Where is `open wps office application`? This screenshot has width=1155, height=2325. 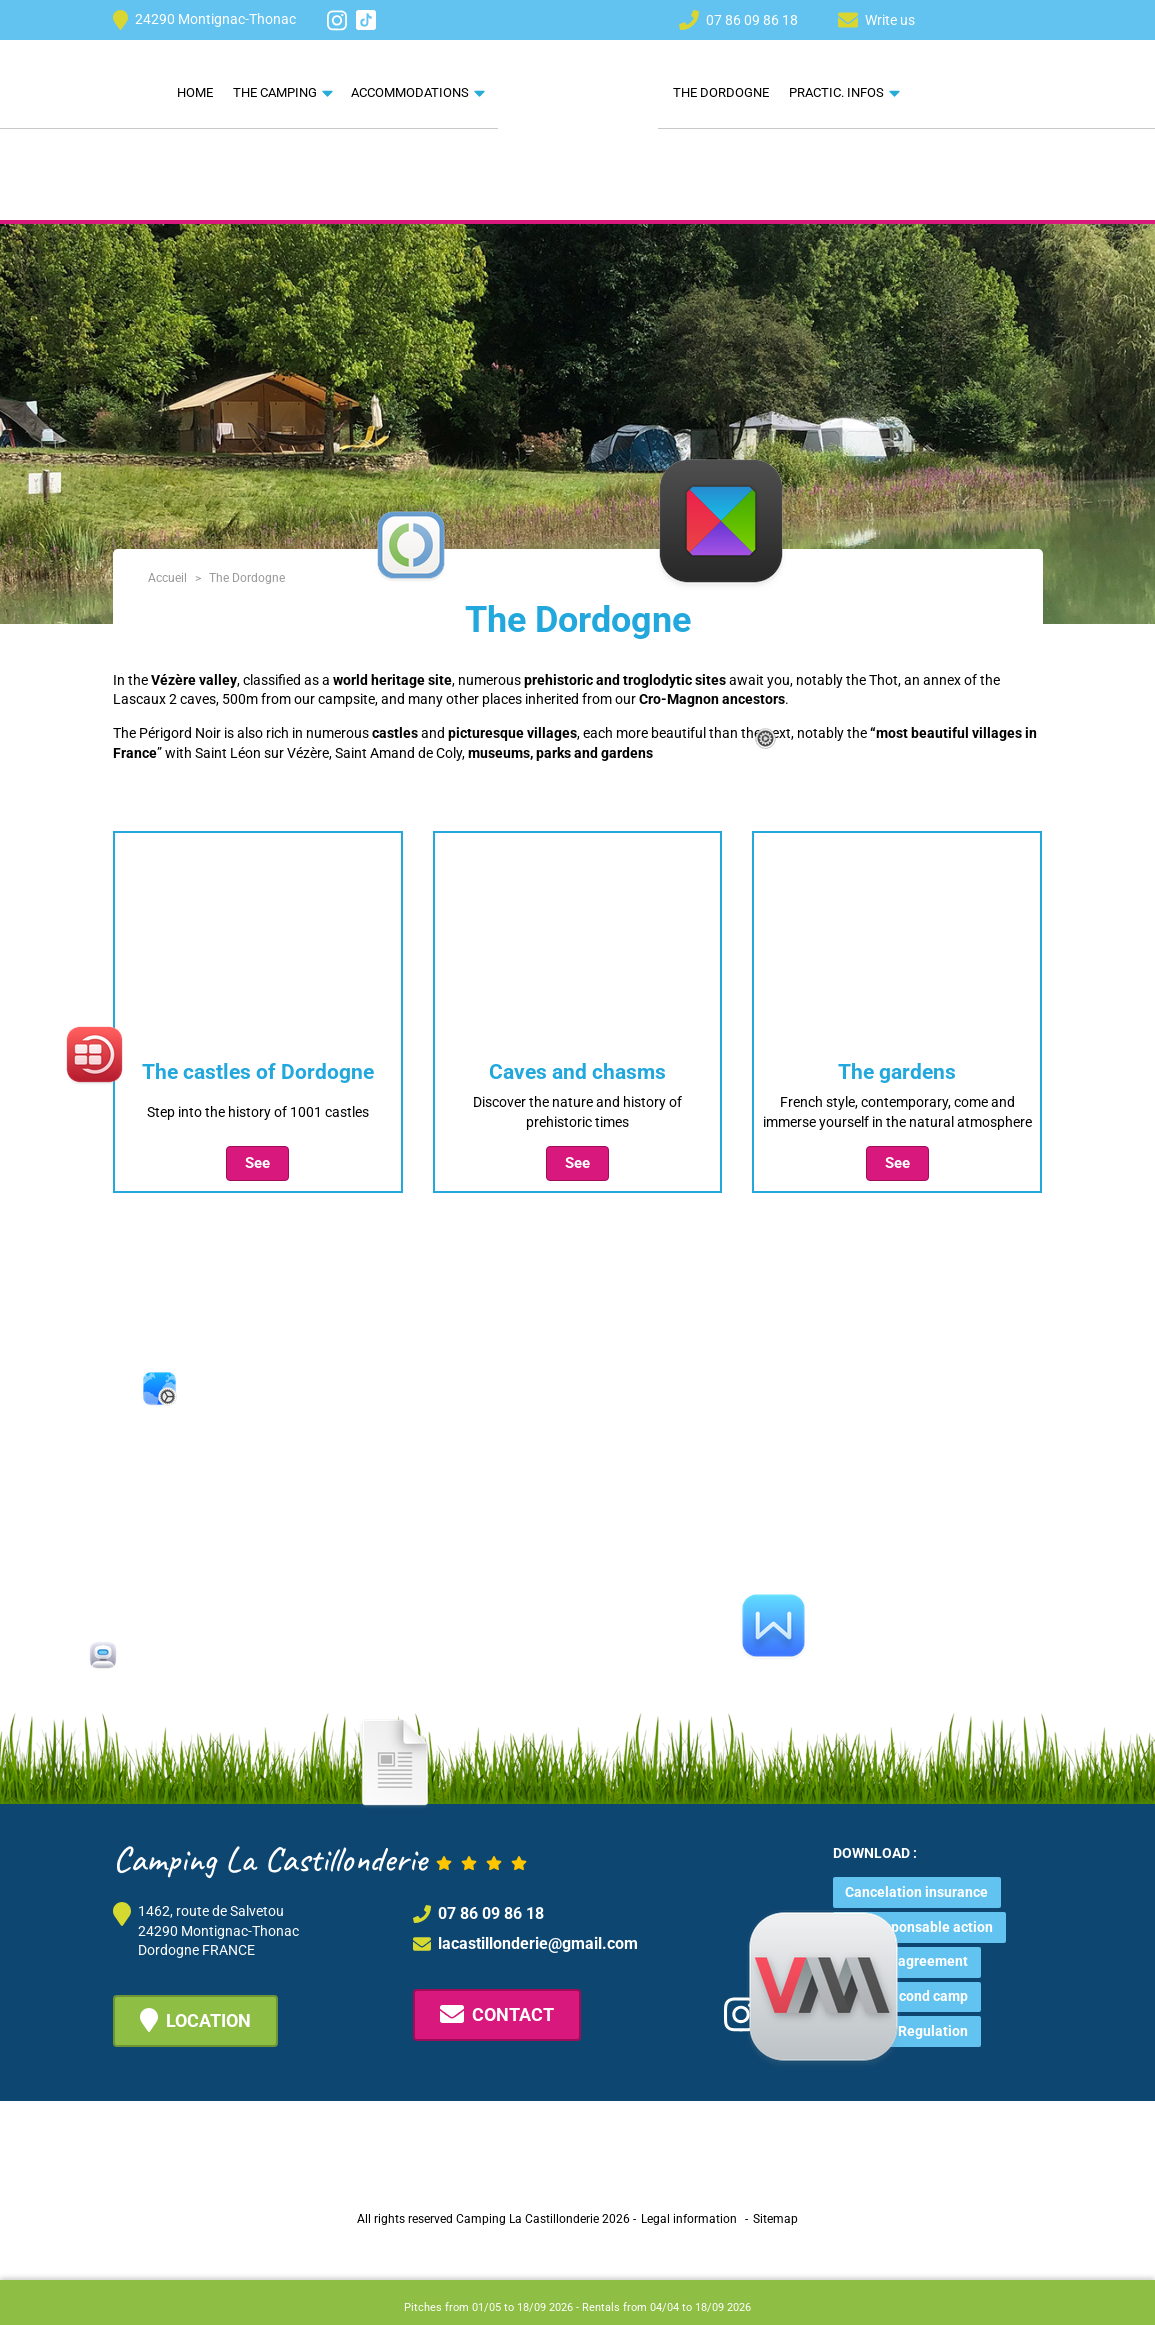
open wps office application is located at coordinates (773, 1625).